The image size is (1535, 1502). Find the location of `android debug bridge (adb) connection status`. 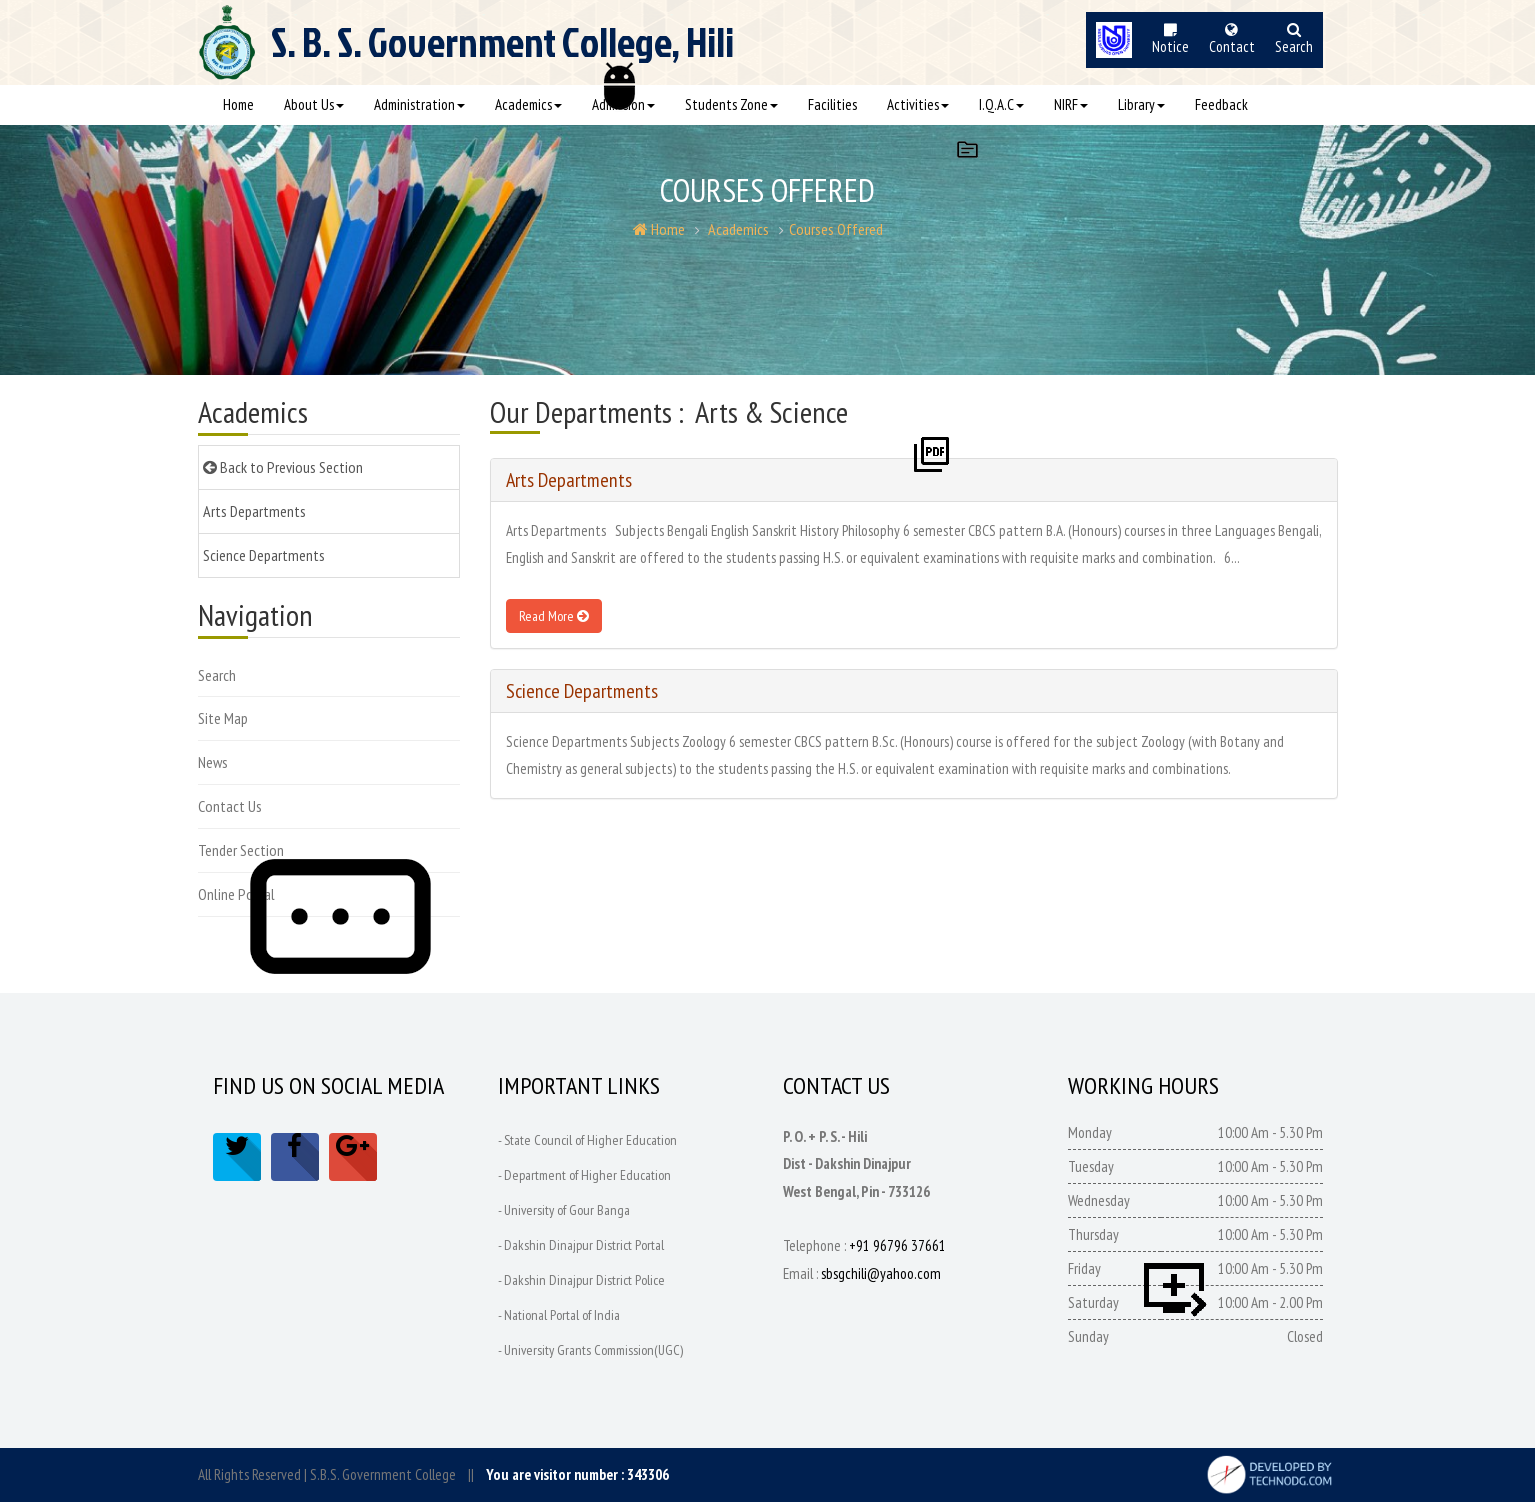

android debug bridge (adb) connection status is located at coordinates (619, 85).